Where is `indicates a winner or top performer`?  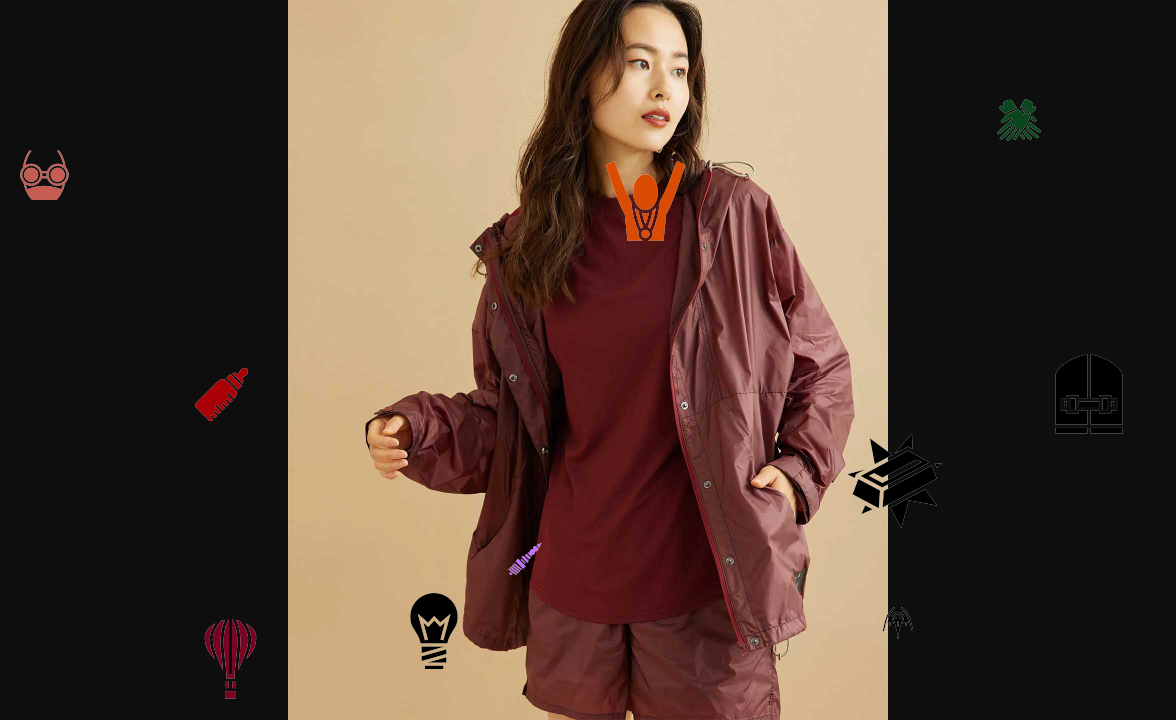
indicates a winner or top performer is located at coordinates (645, 200).